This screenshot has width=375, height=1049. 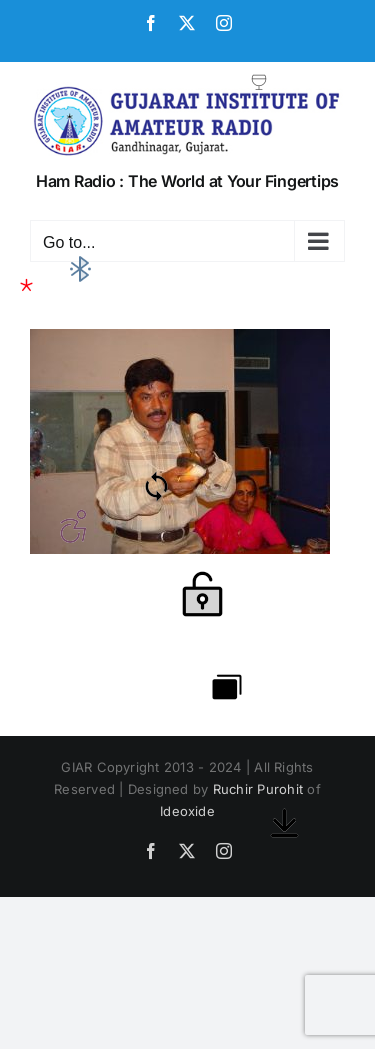 What do you see at coordinates (80, 269) in the screenshot?
I see `bluetooth device connected` at bounding box center [80, 269].